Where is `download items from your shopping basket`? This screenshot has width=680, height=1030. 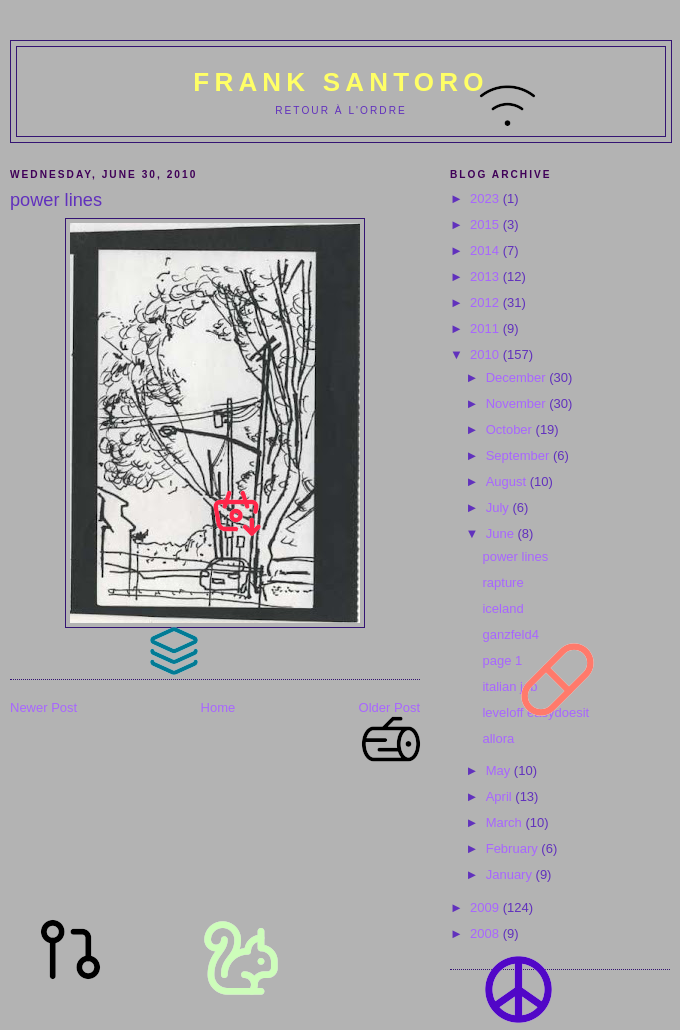
download items from your shopping basket is located at coordinates (236, 511).